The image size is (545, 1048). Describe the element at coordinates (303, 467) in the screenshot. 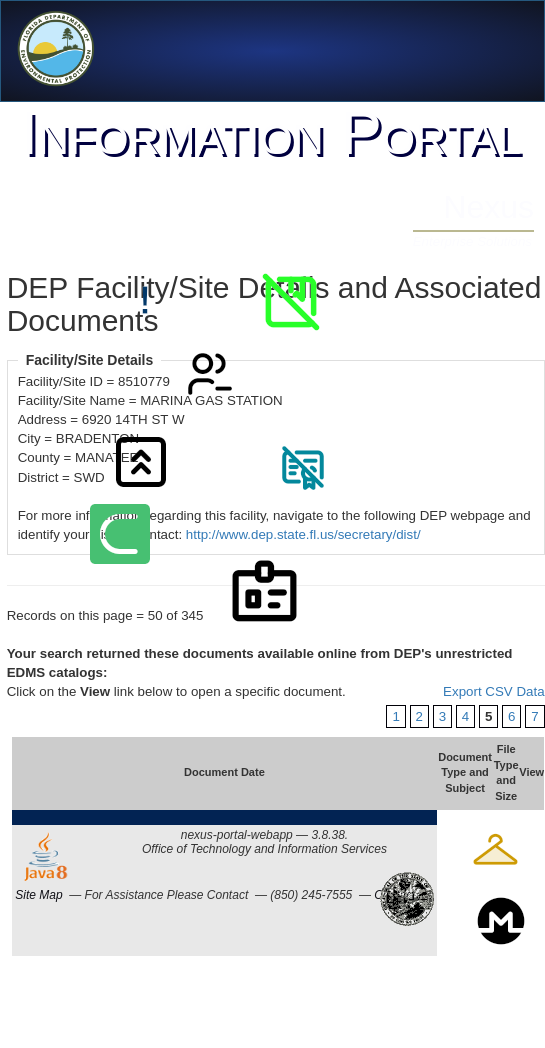

I see `certificate or credential is unavailable` at that location.